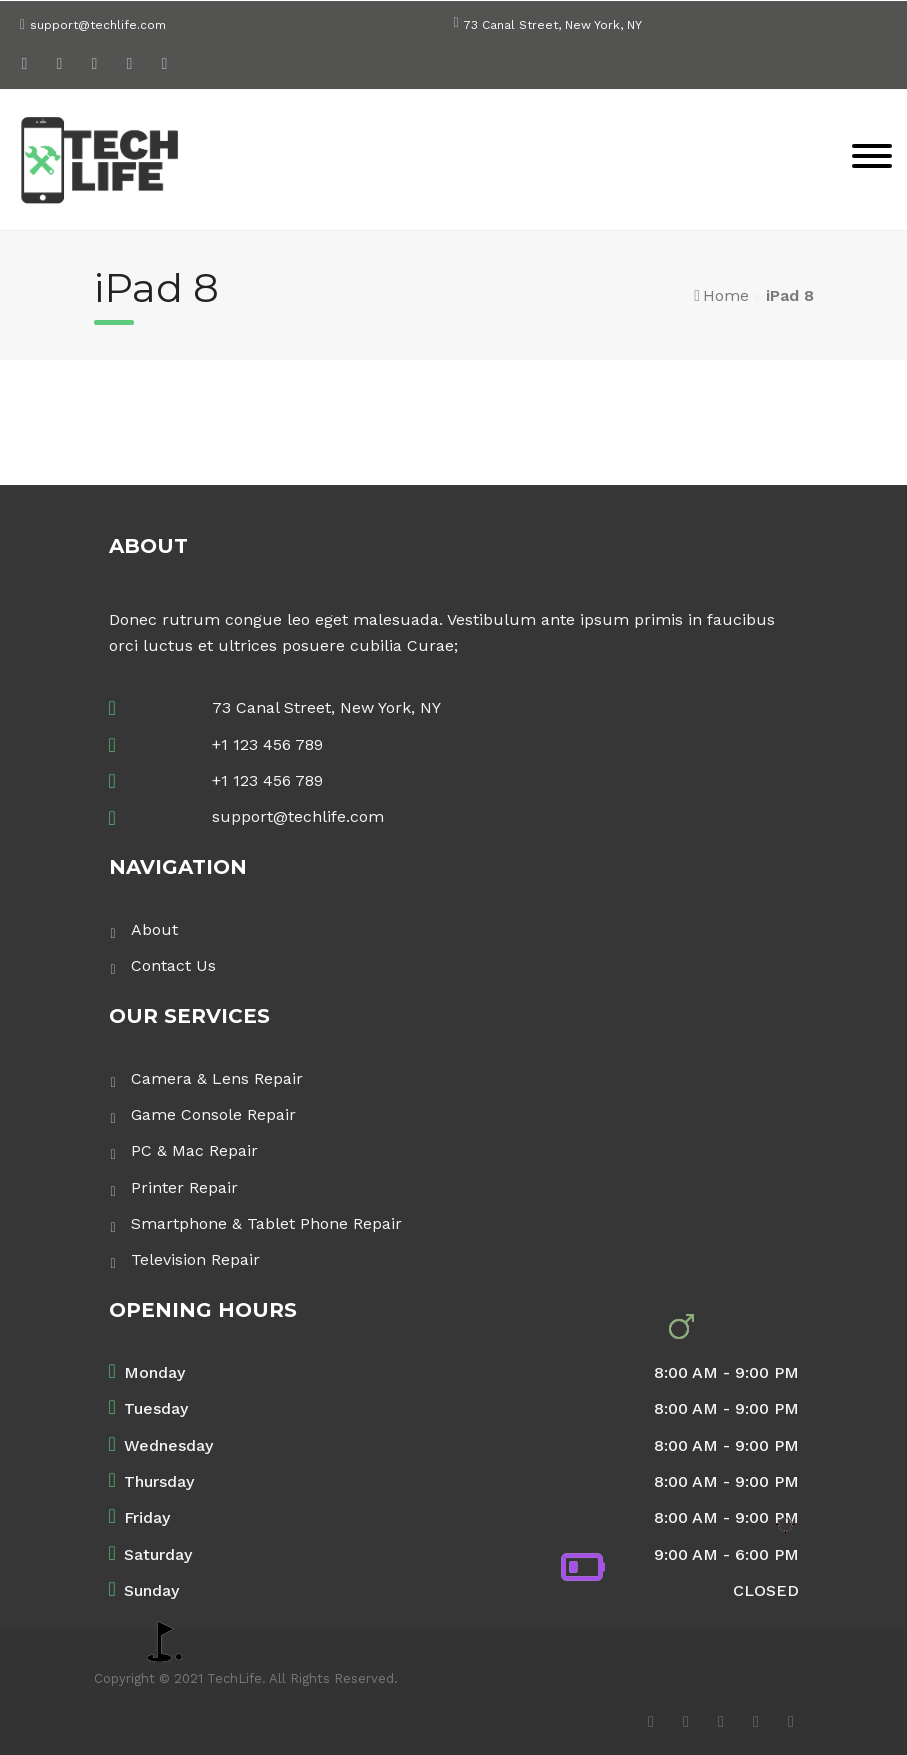  Describe the element at coordinates (163, 1641) in the screenshot. I see `view nearby golf courses` at that location.